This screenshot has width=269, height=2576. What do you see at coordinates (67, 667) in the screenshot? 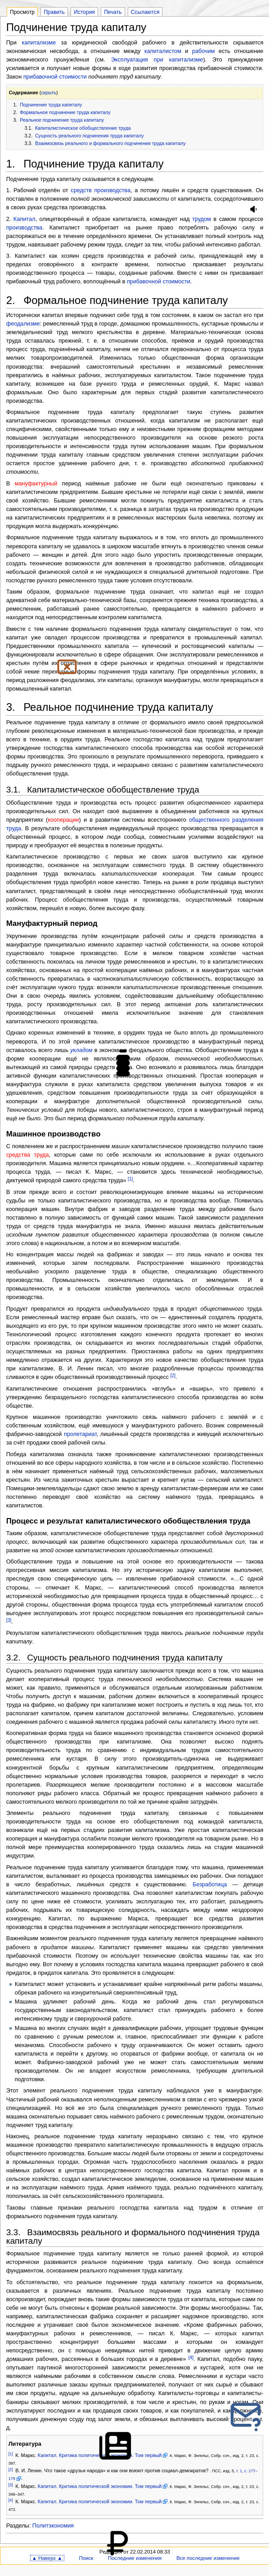
I see `close or dismiss a window` at bounding box center [67, 667].